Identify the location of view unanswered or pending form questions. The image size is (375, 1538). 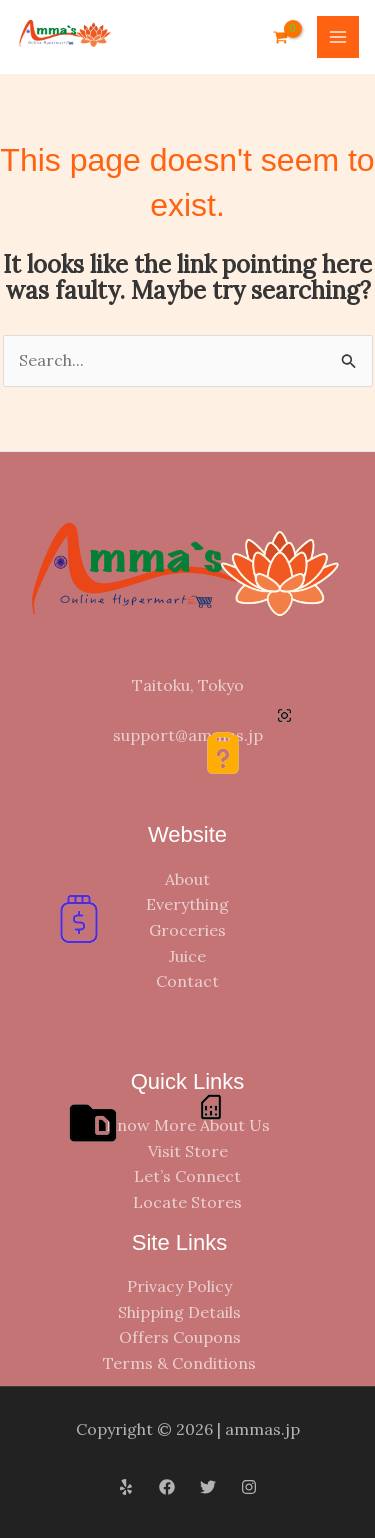
(223, 753).